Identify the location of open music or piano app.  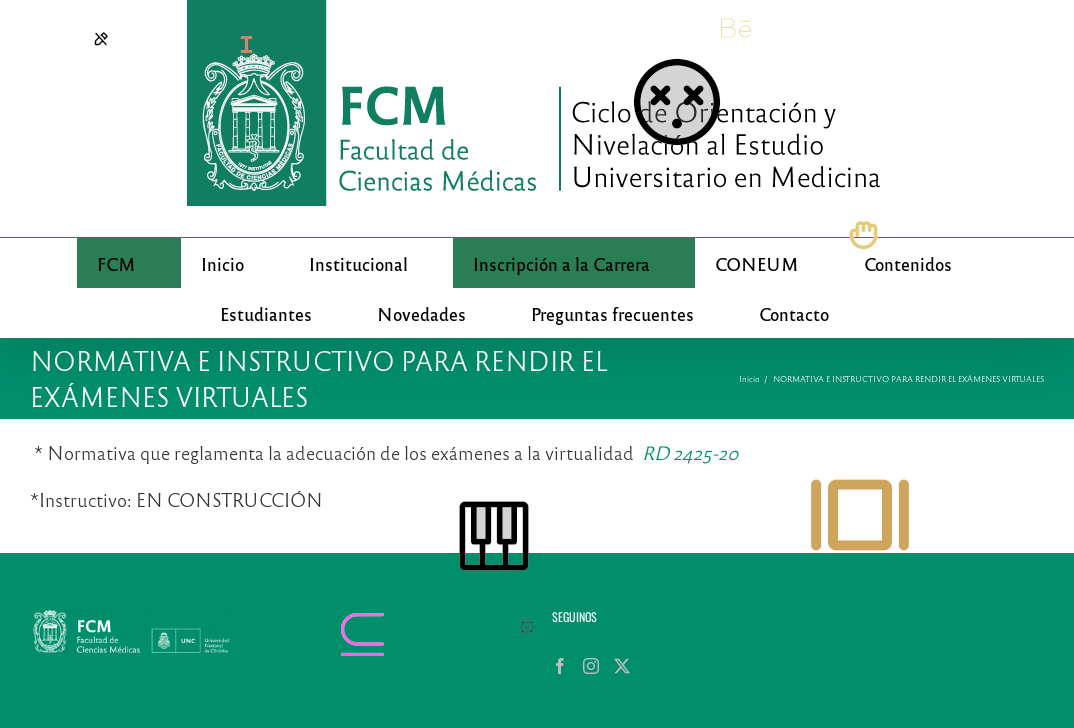
(494, 536).